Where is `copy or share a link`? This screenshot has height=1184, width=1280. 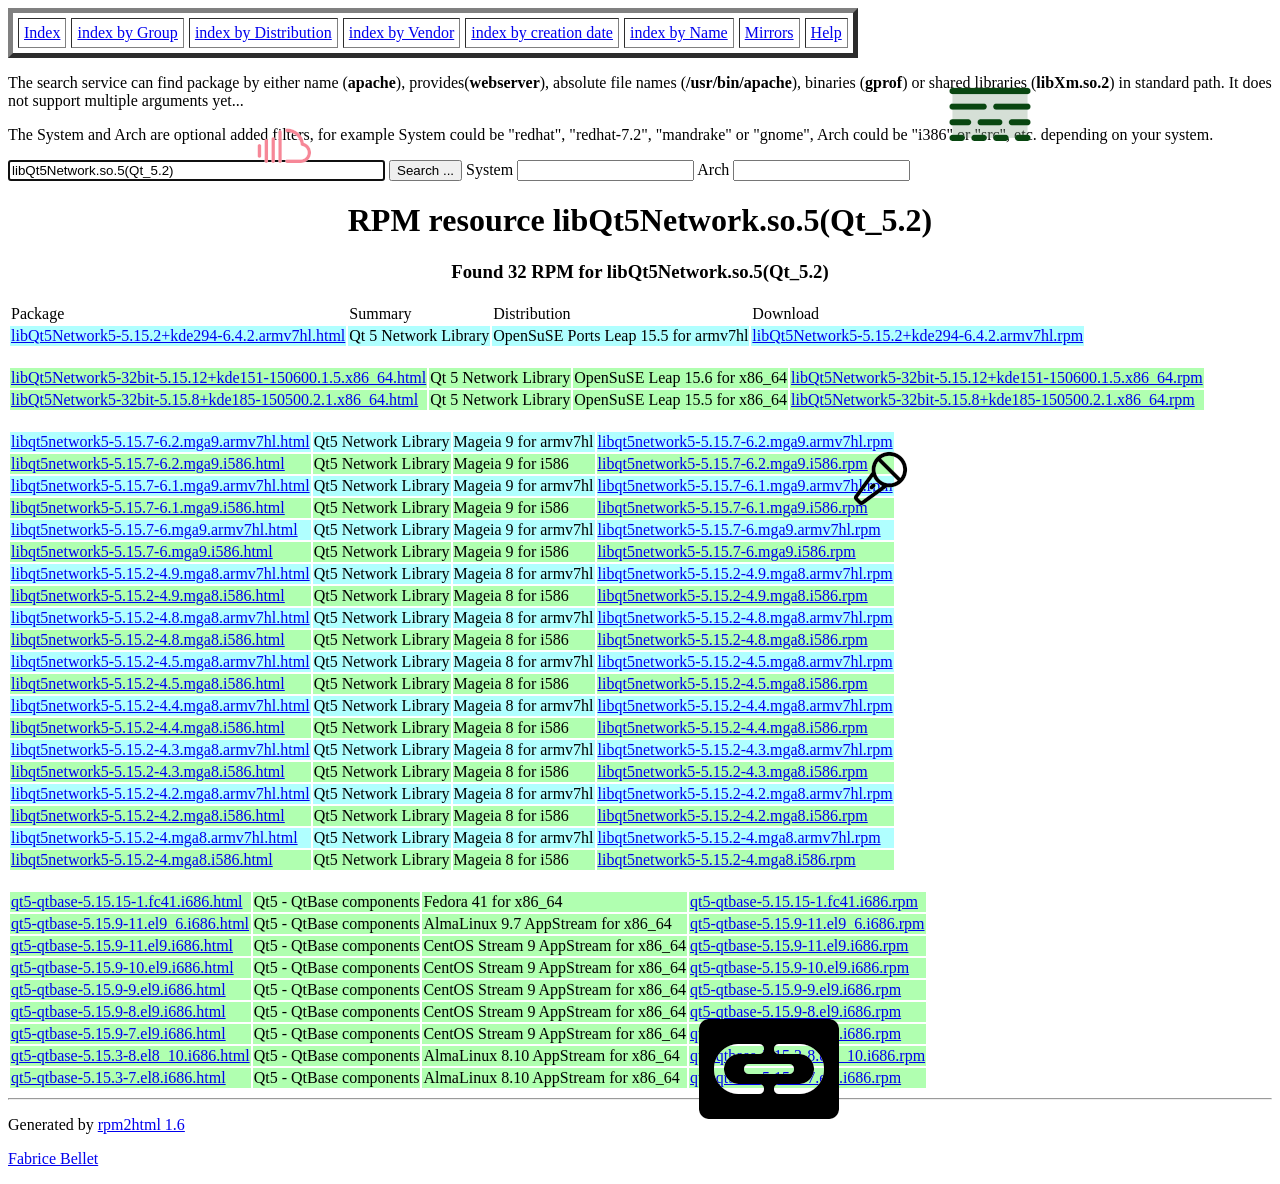 copy or share a link is located at coordinates (769, 1069).